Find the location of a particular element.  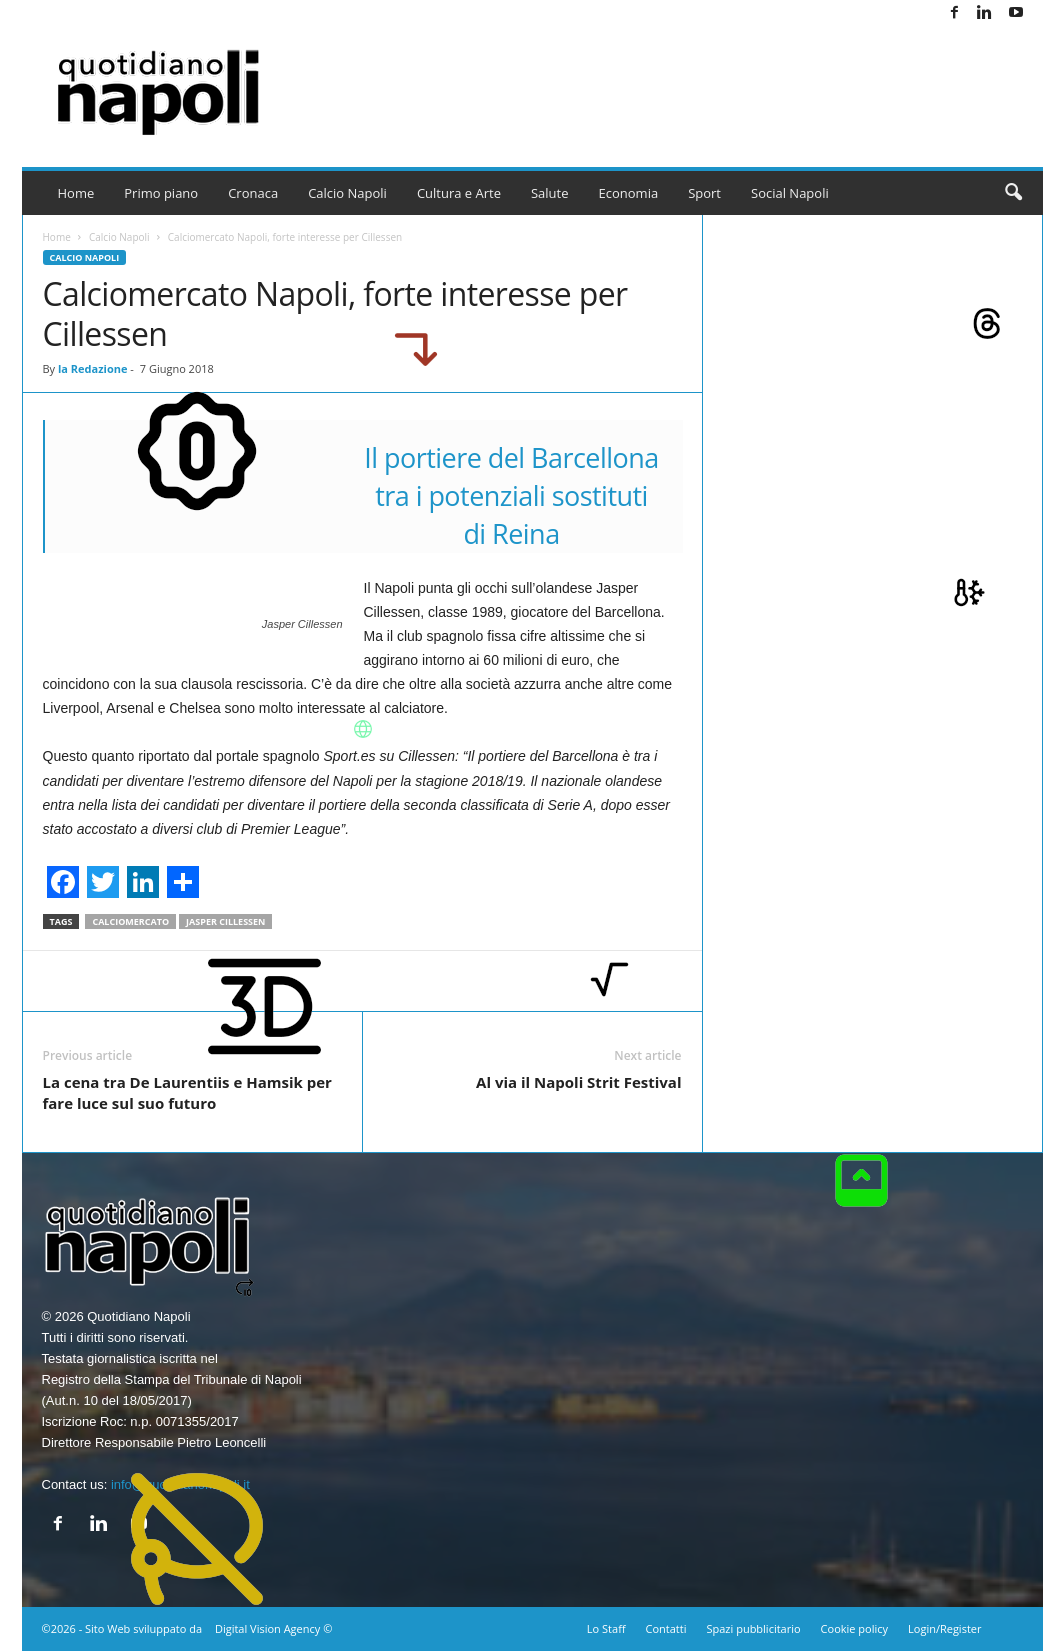

expand the bottom bar or panel is located at coordinates (861, 1180).